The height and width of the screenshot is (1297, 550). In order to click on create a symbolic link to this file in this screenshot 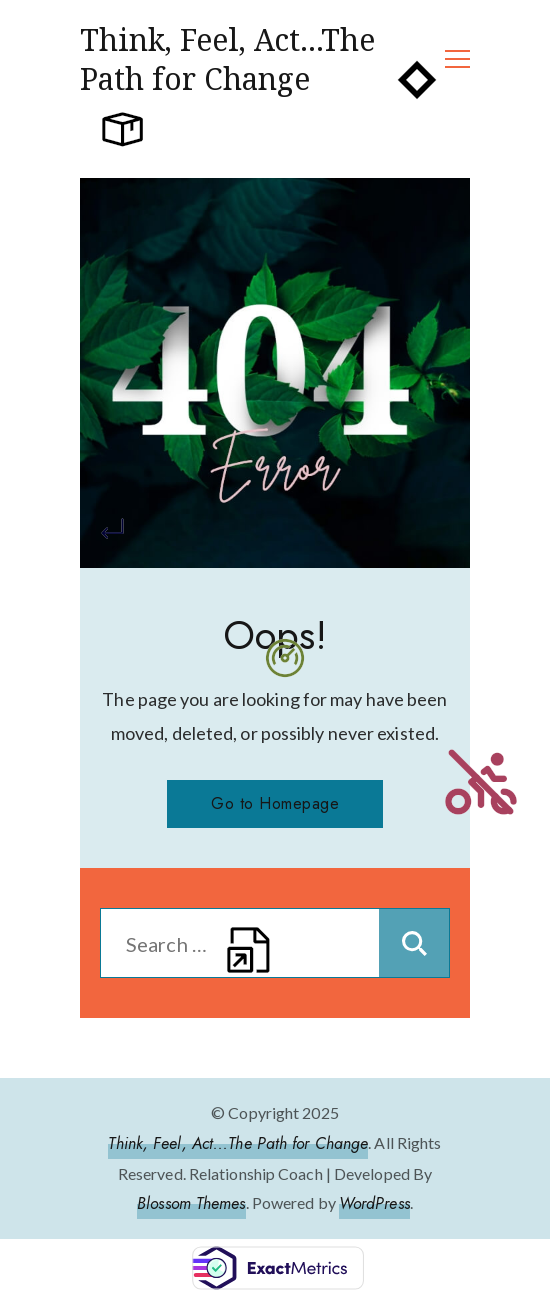, I will do `click(250, 950)`.